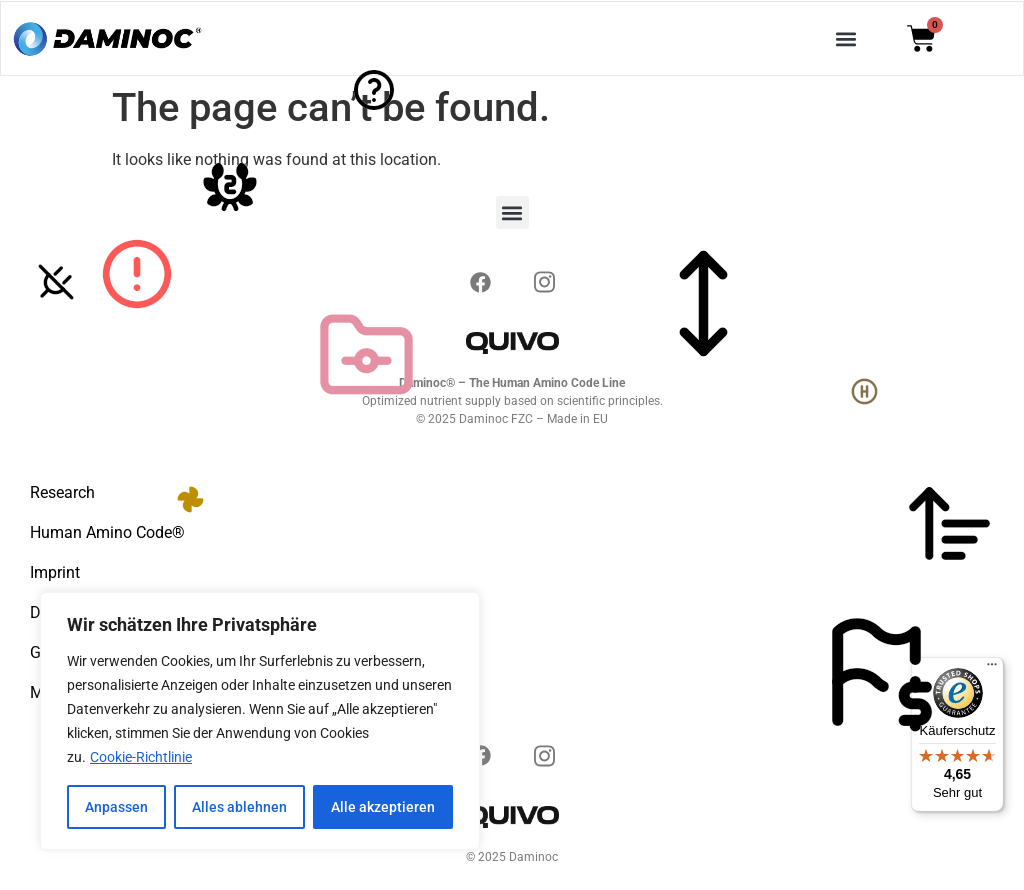 The image size is (1024, 890). What do you see at coordinates (703, 303) in the screenshot?
I see `resize element vertically` at bounding box center [703, 303].